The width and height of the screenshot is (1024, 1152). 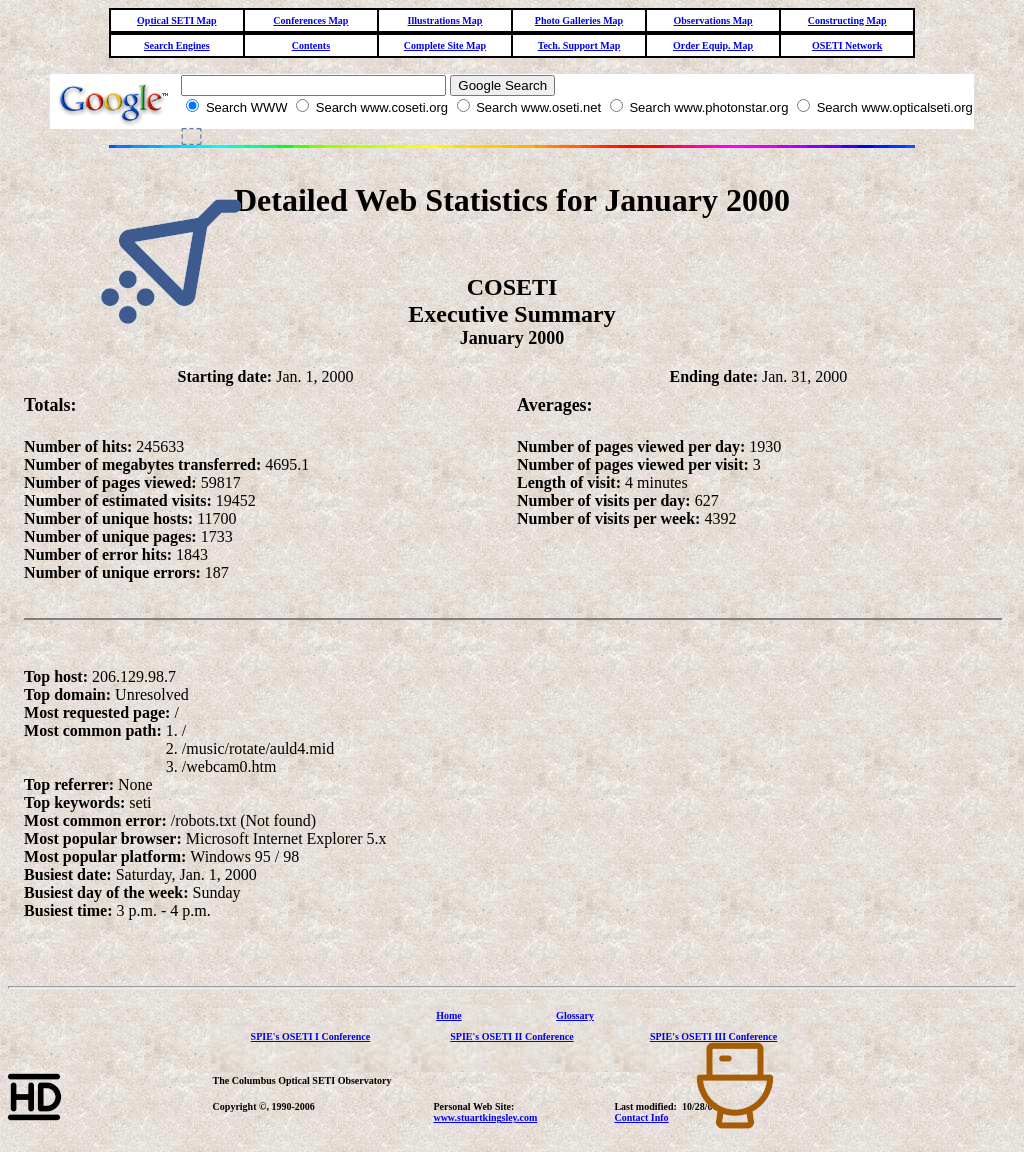 What do you see at coordinates (735, 1084) in the screenshot?
I see `indicates restroom location` at bounding box center [735, 1084].